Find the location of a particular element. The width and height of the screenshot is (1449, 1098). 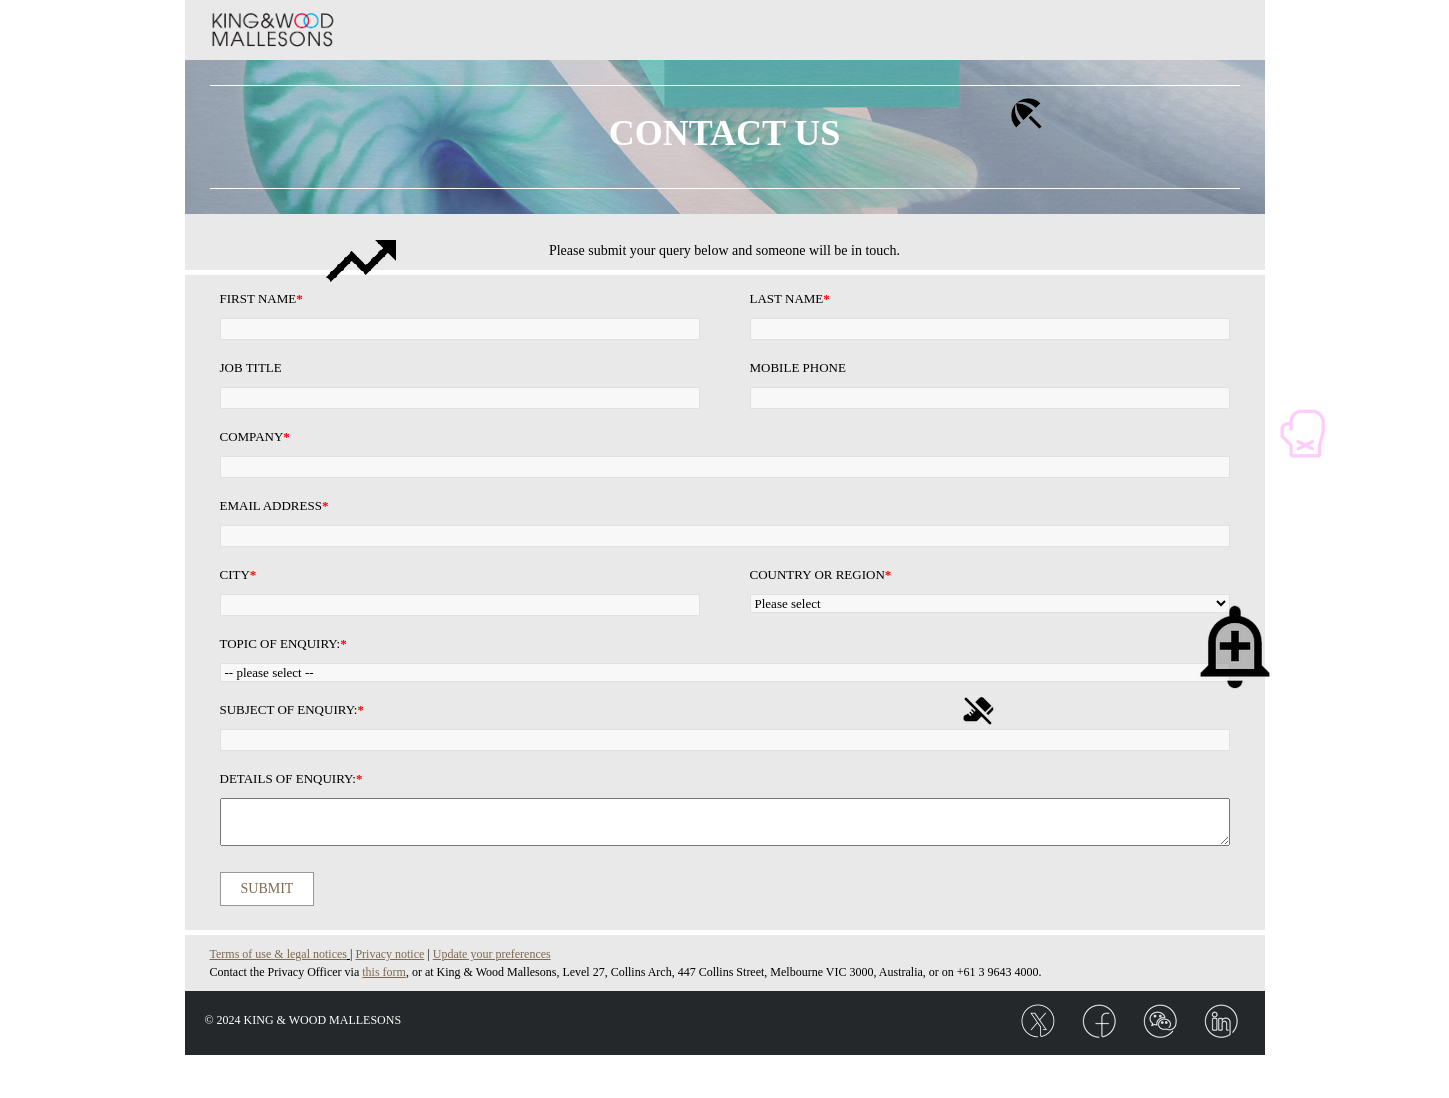

access boxing or martial arts content is located at coordinates (1303, 434).